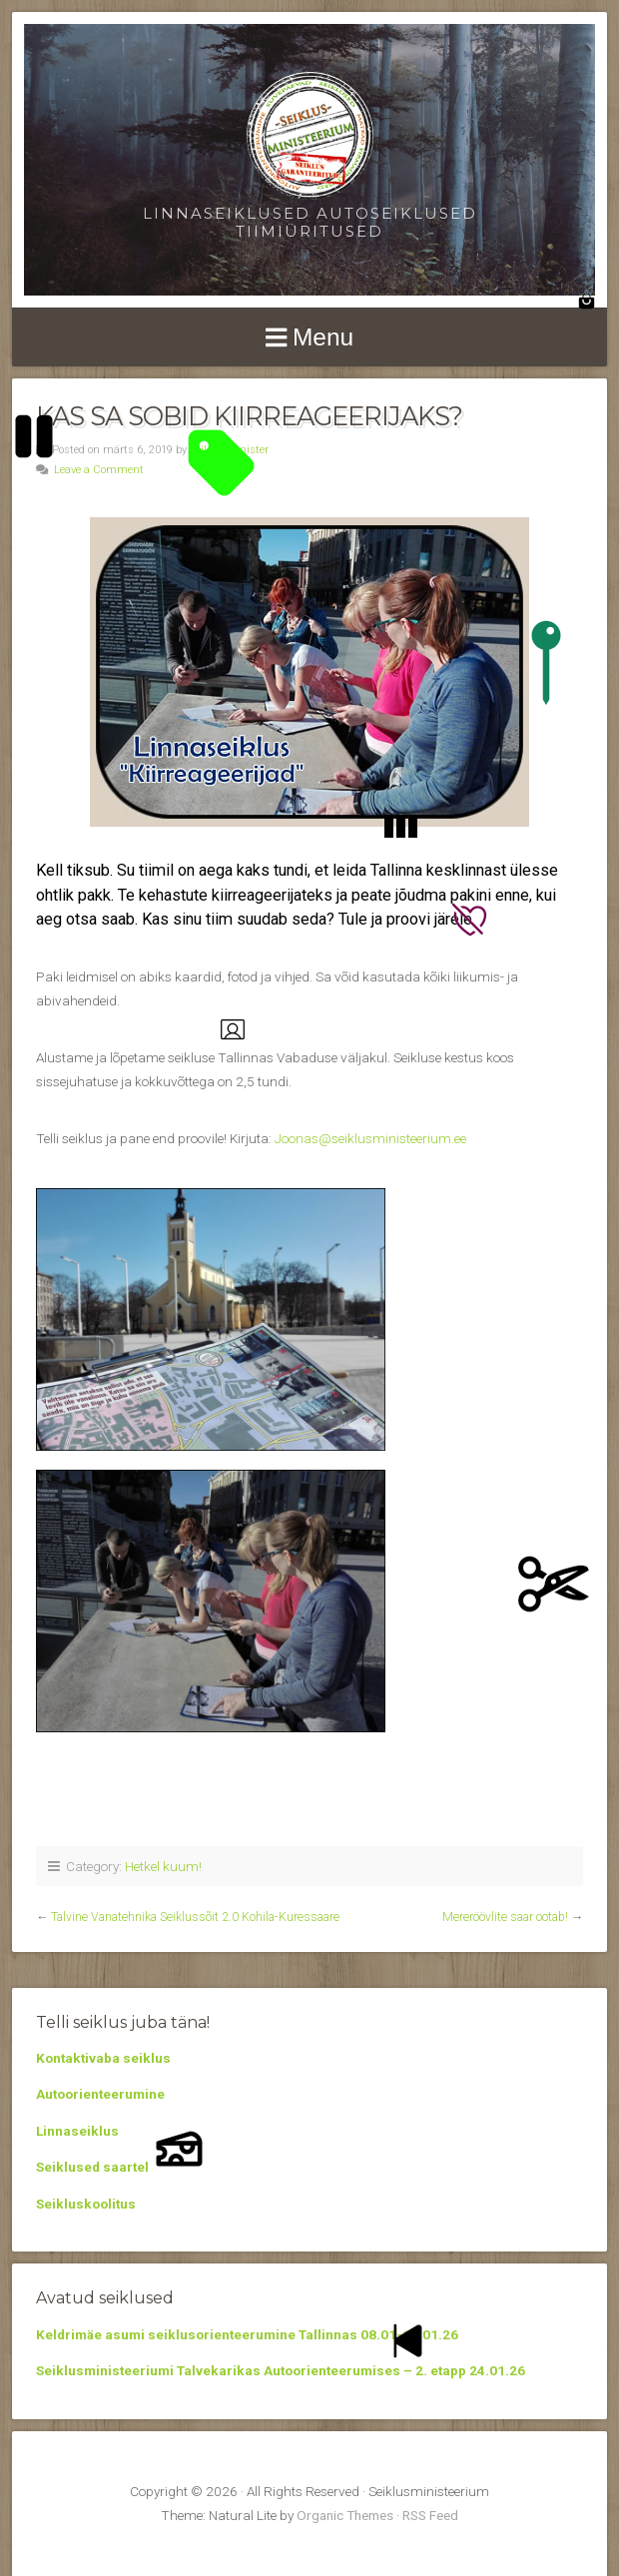  I want to click on skip to the previous track, so click(407, 2340).